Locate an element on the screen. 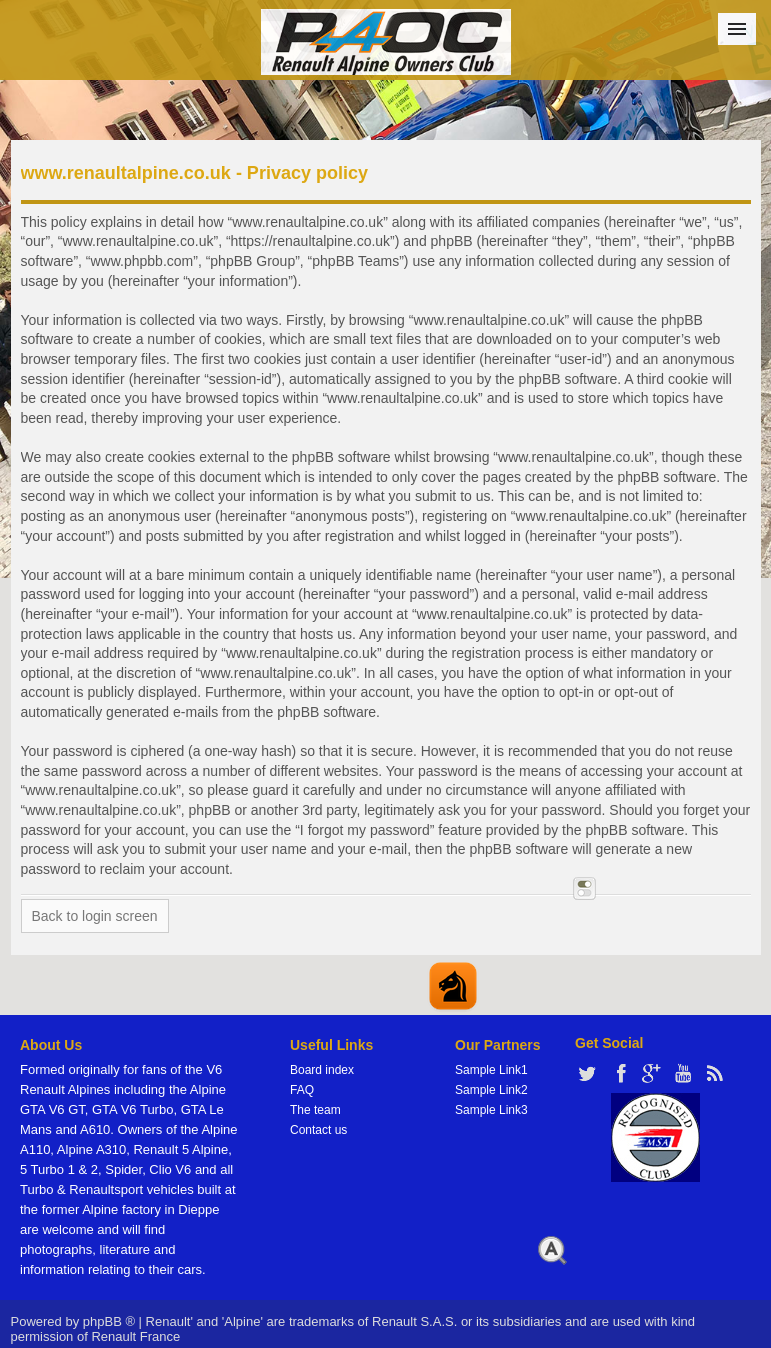  search within emails or messages is located at coordinates (552, 1250).